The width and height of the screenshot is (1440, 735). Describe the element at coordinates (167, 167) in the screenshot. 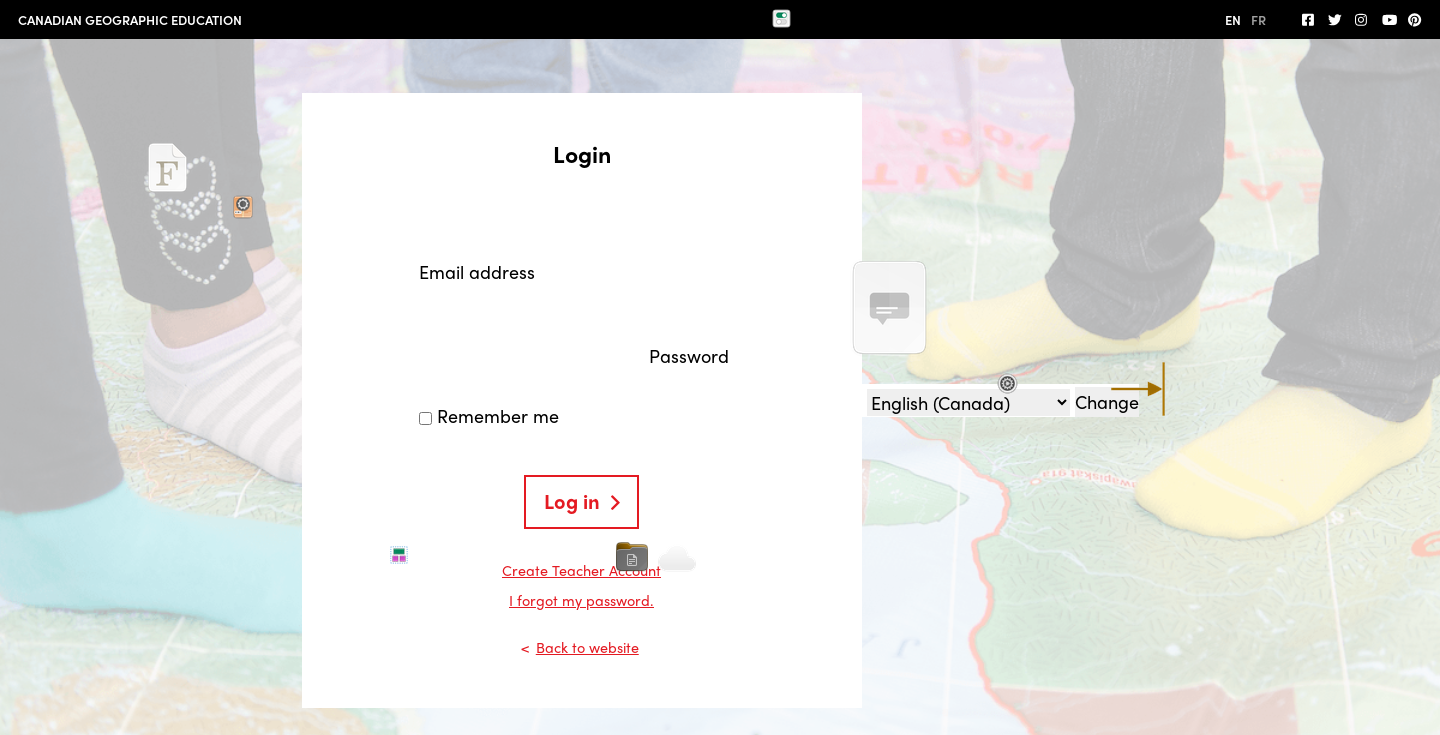

I see `a fortran source code file` at that location.